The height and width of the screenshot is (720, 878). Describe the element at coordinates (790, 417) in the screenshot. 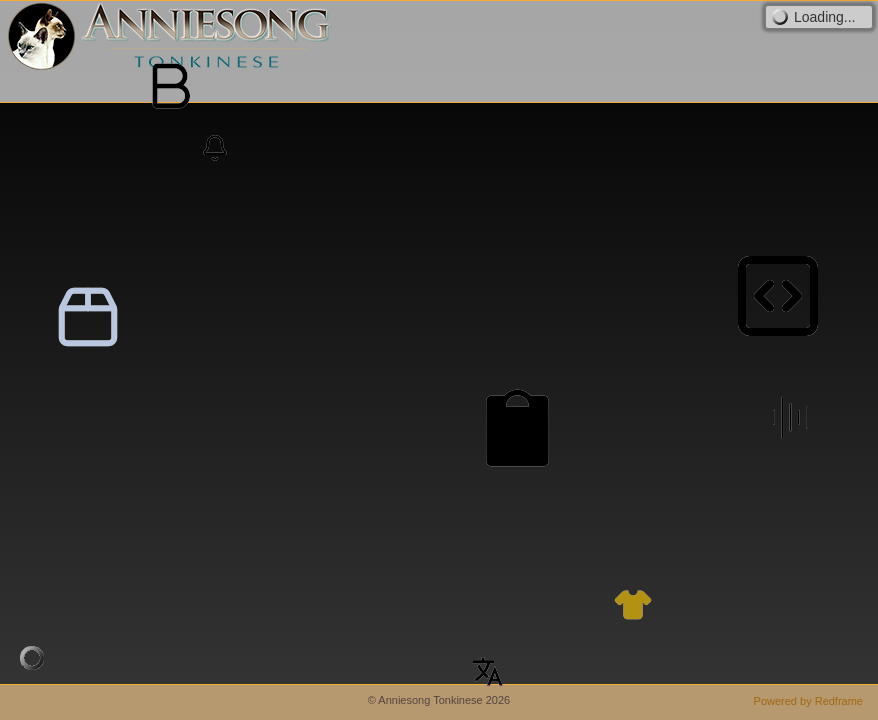

I see `audio or sound visualization` at that location.